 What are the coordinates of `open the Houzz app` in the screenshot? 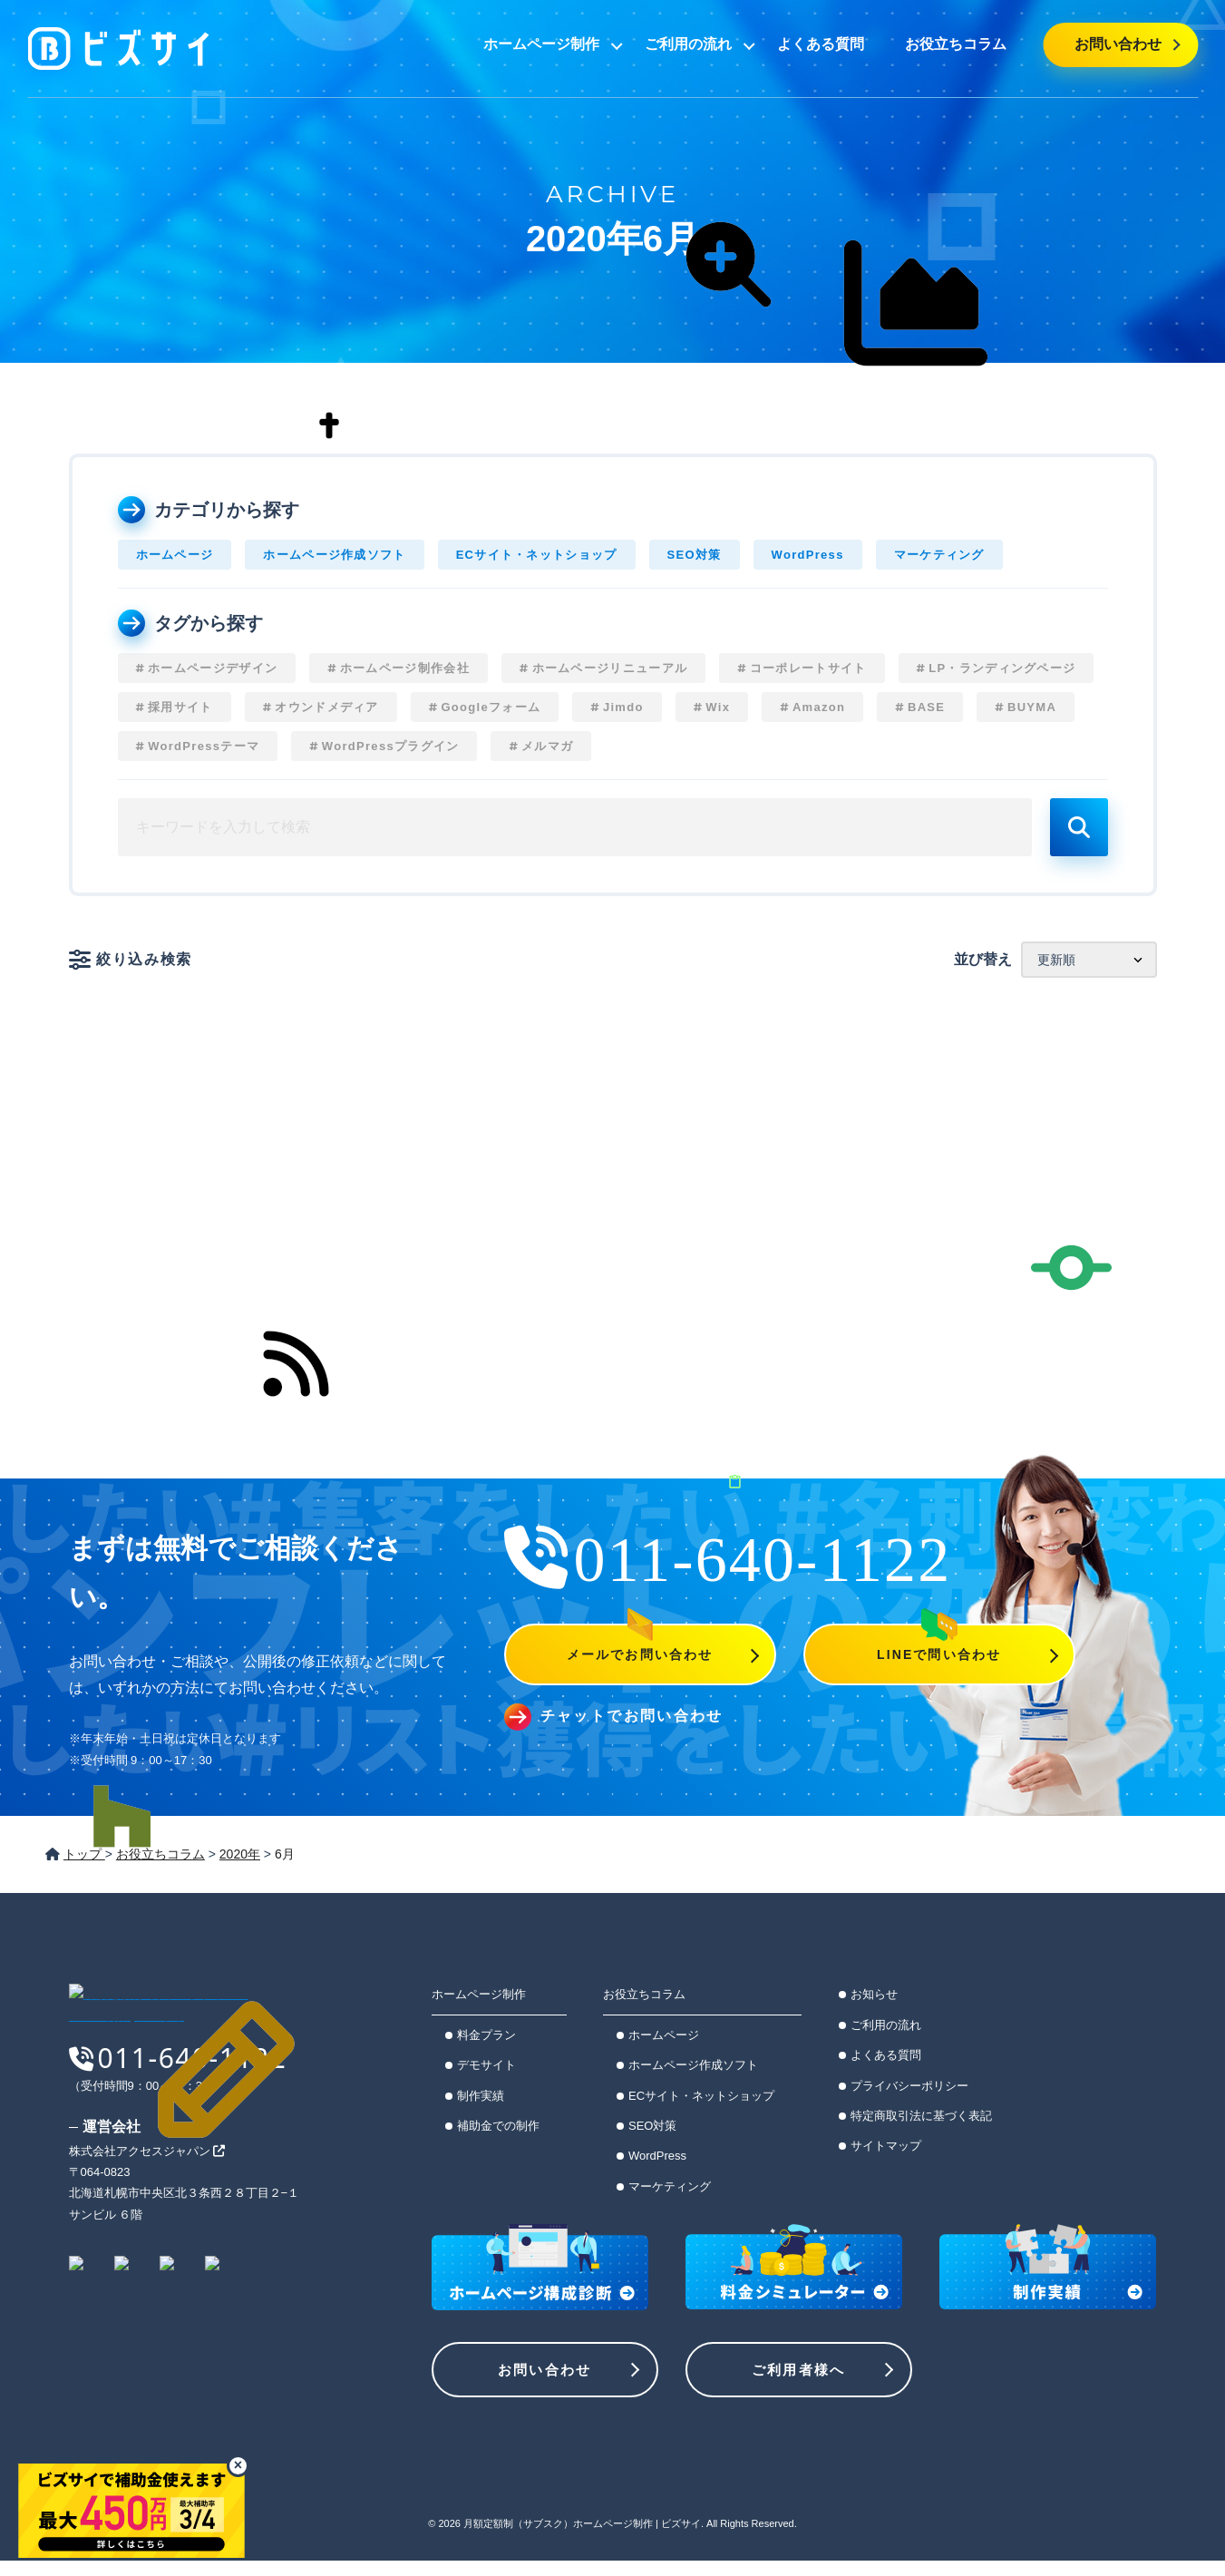 It's located at (122, 1816).